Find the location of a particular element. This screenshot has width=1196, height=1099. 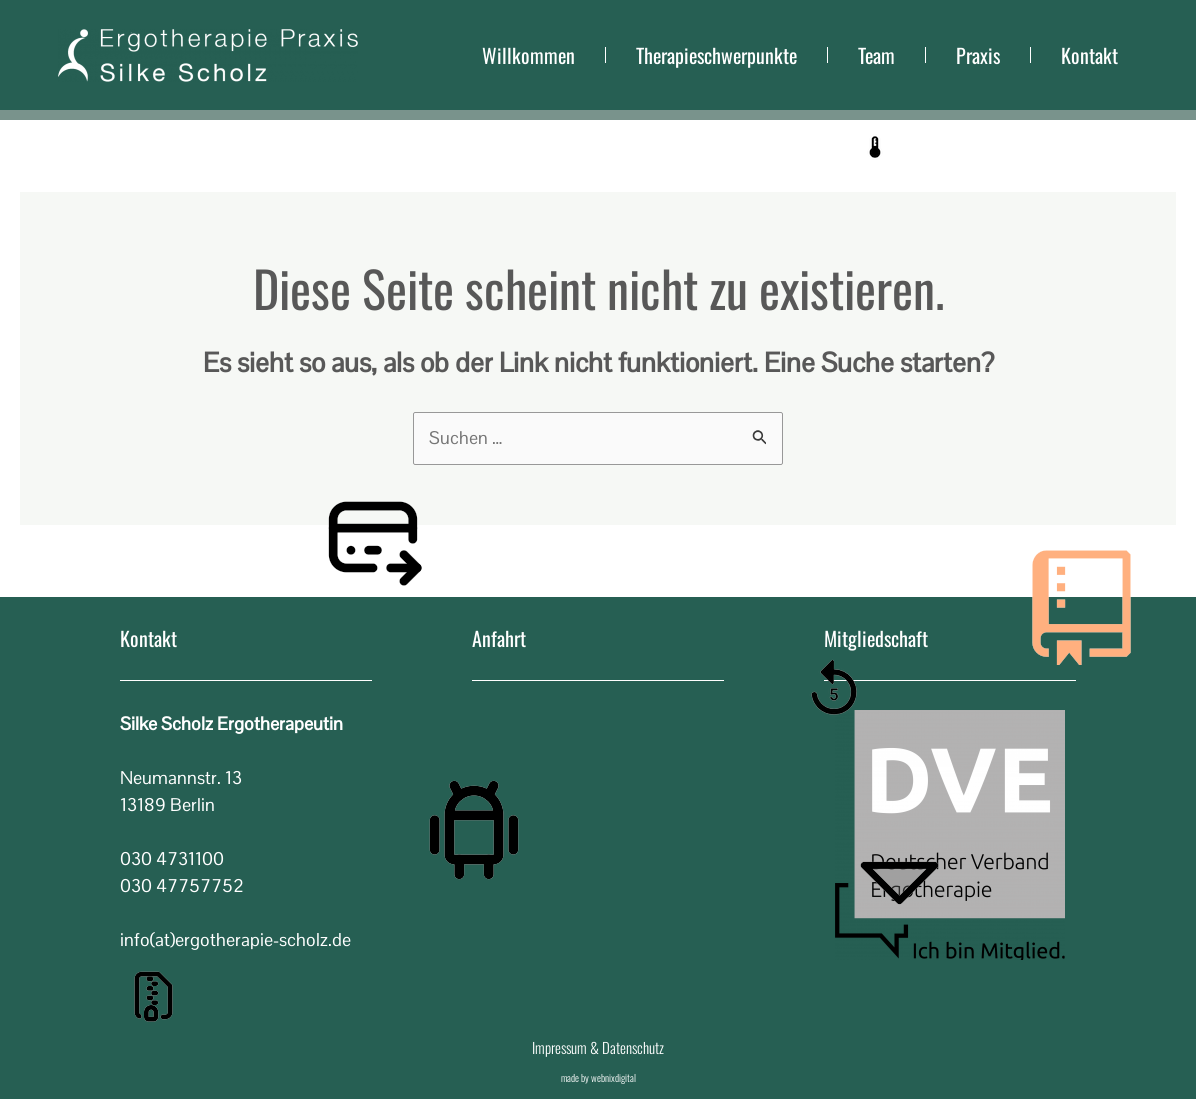

make a payment with saved card is located at coordinates (373, 537).